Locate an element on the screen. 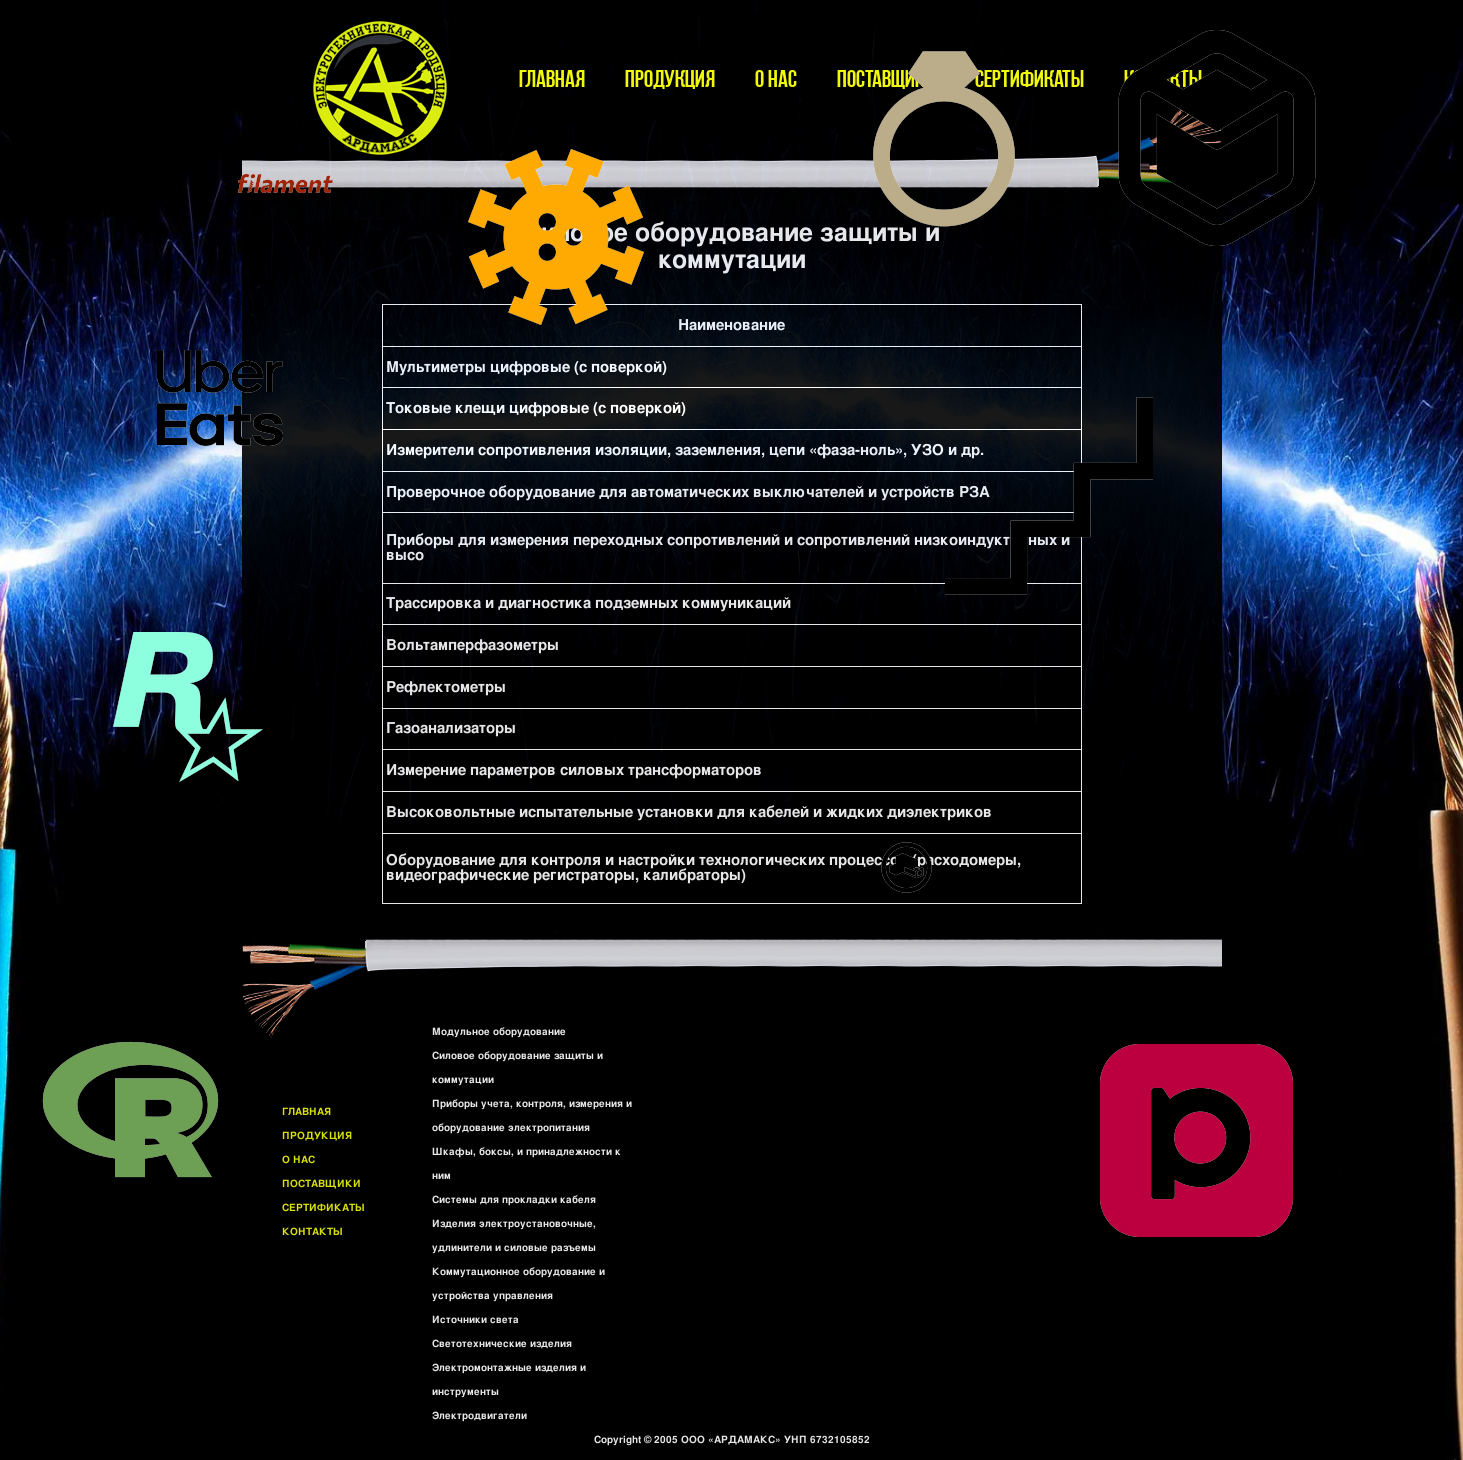 This screenshot has width=1463, height=1460. access jewelry or accessories category is located at coordinates (944, 143).